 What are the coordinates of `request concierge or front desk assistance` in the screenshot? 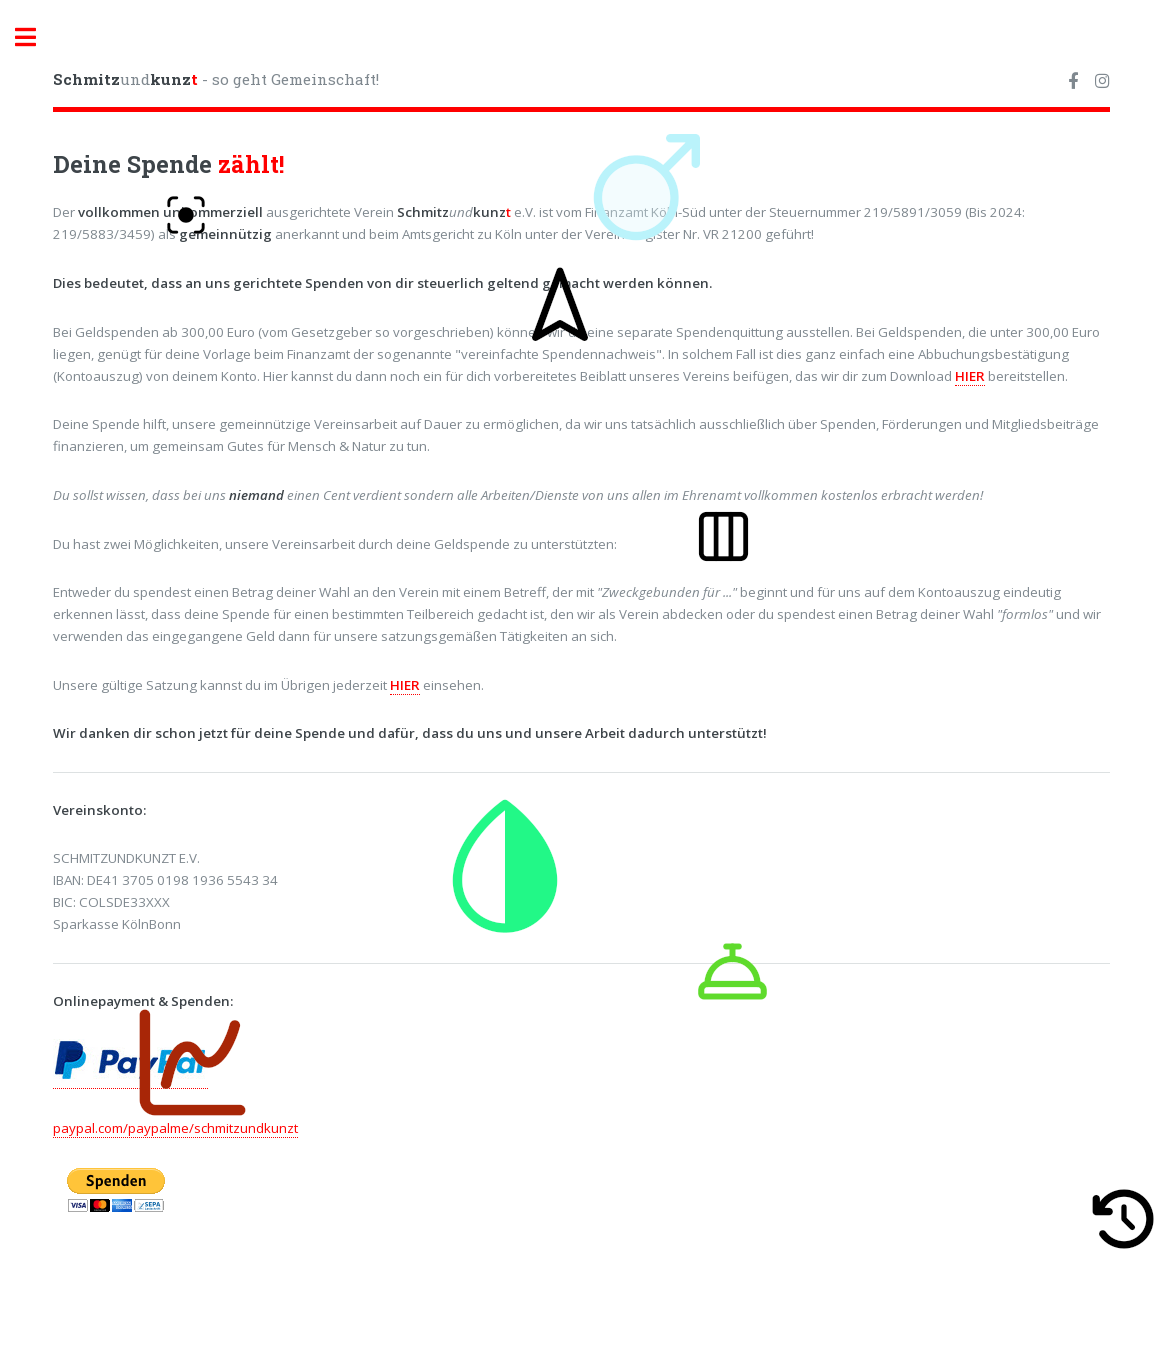 It's located at (732, 971).